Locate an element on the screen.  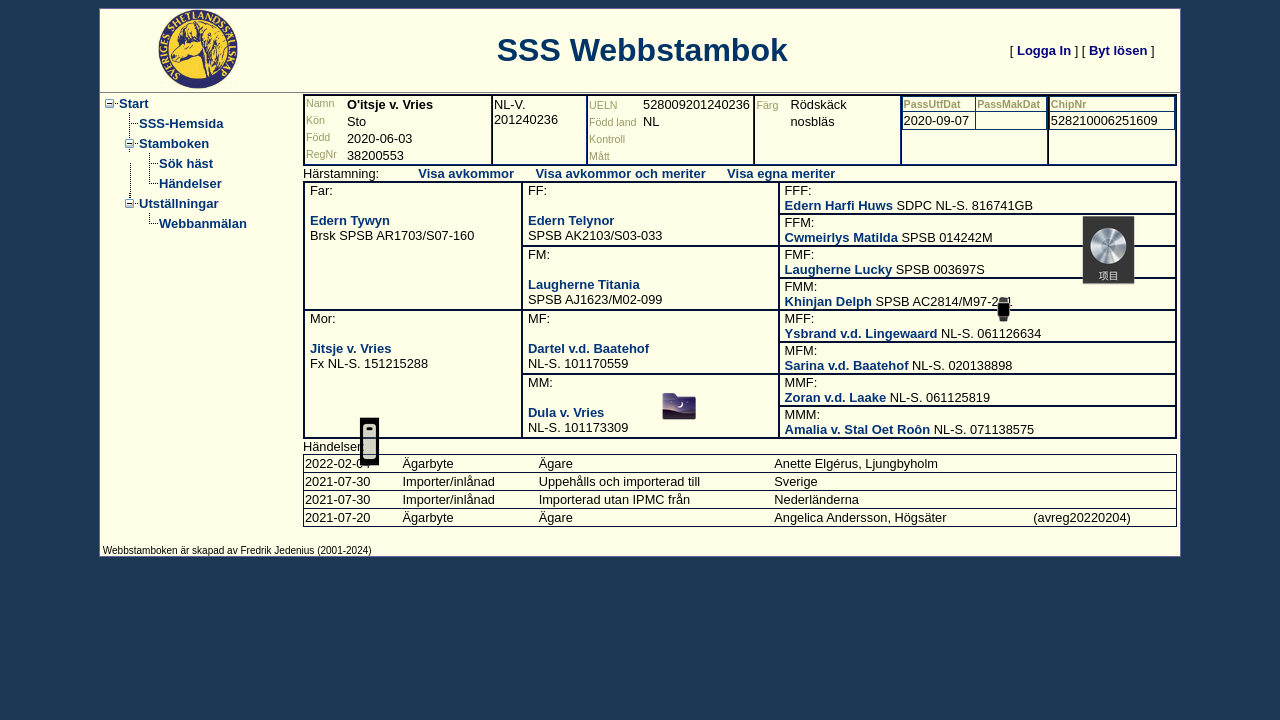
manage connected Apple Watch device is located at coordinates (1003, 309).